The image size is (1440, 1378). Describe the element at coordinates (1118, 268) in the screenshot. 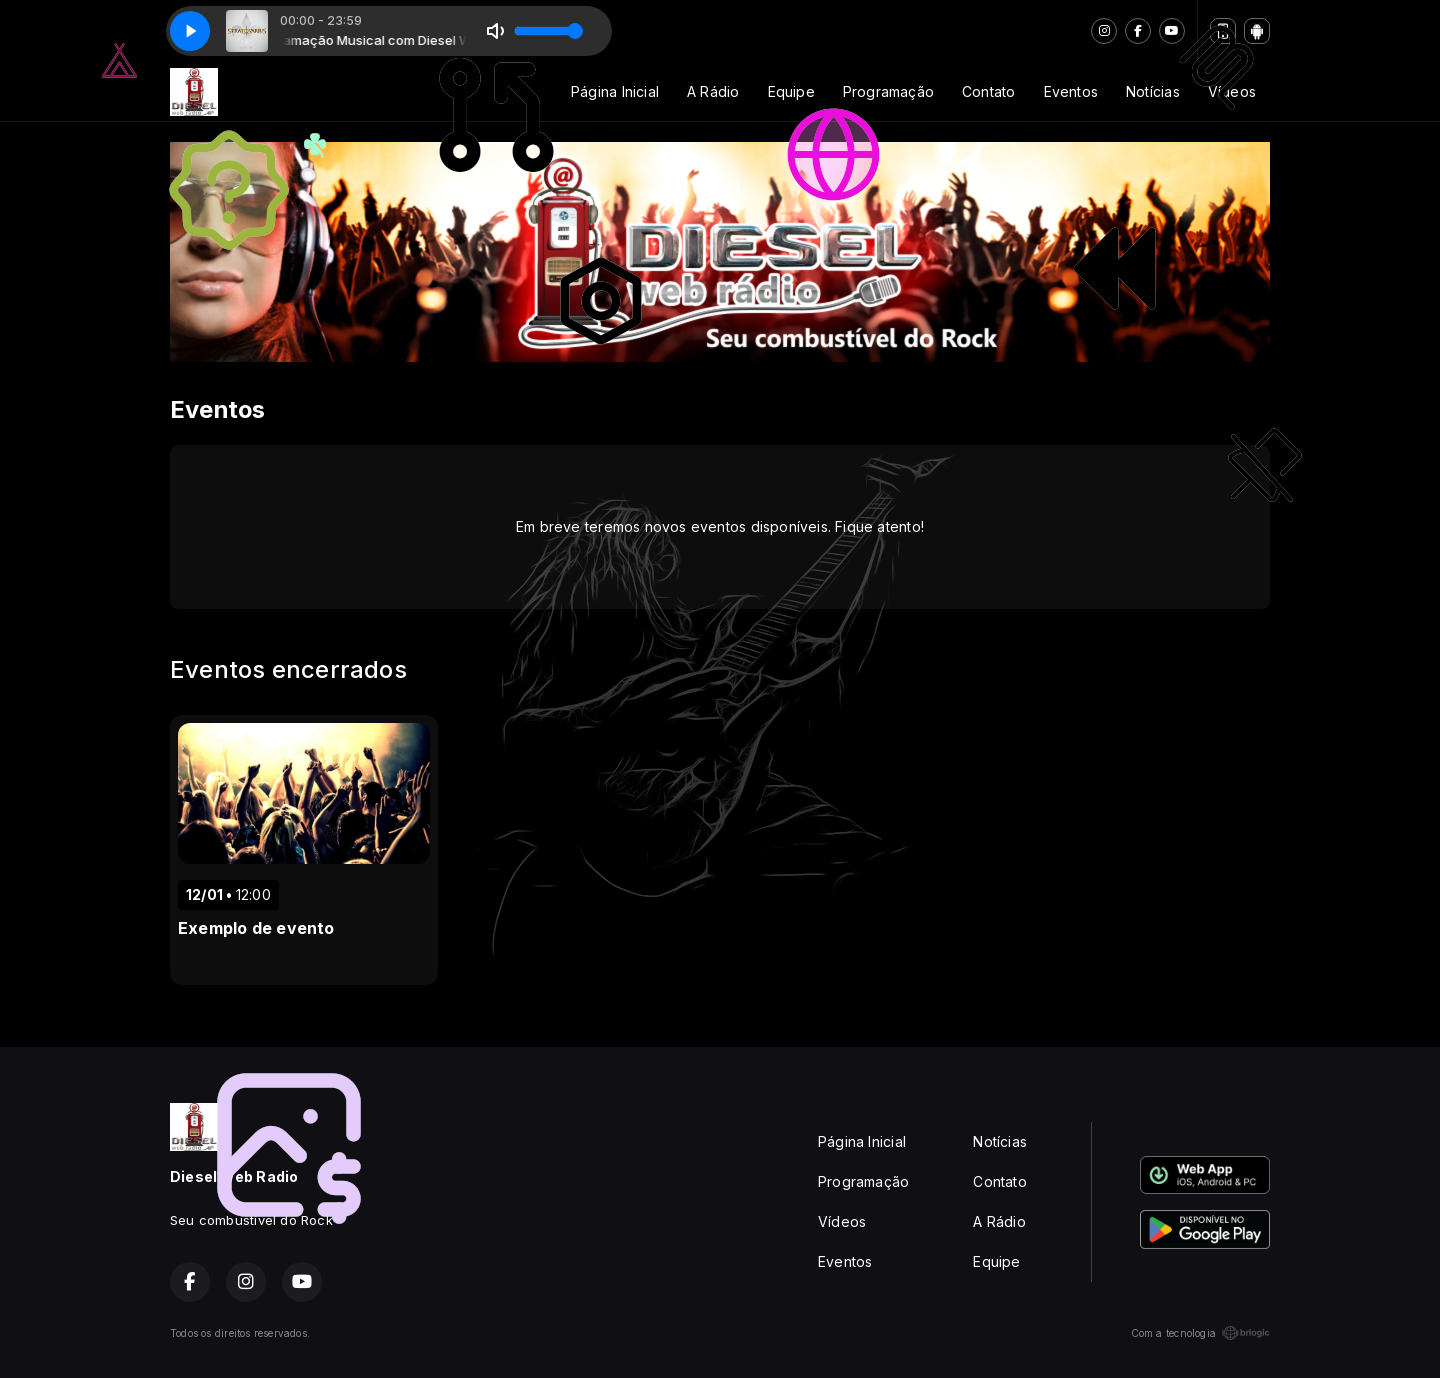

I see `skip to previous track or beginning` at that location.